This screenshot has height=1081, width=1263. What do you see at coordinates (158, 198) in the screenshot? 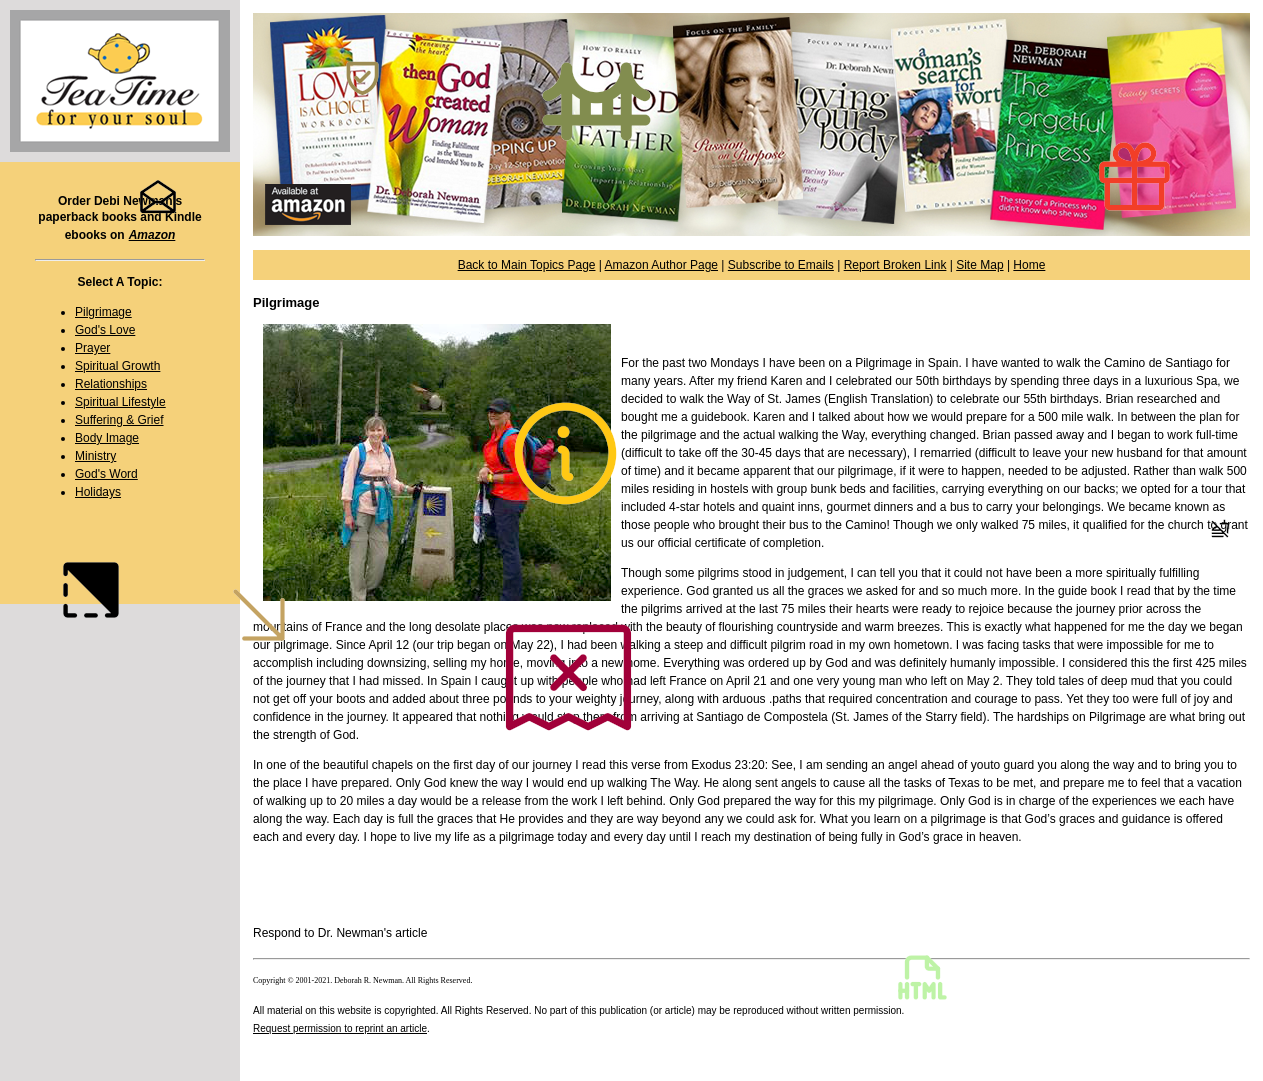
I see `view an opened email or message` at bounding box center [158, 198].